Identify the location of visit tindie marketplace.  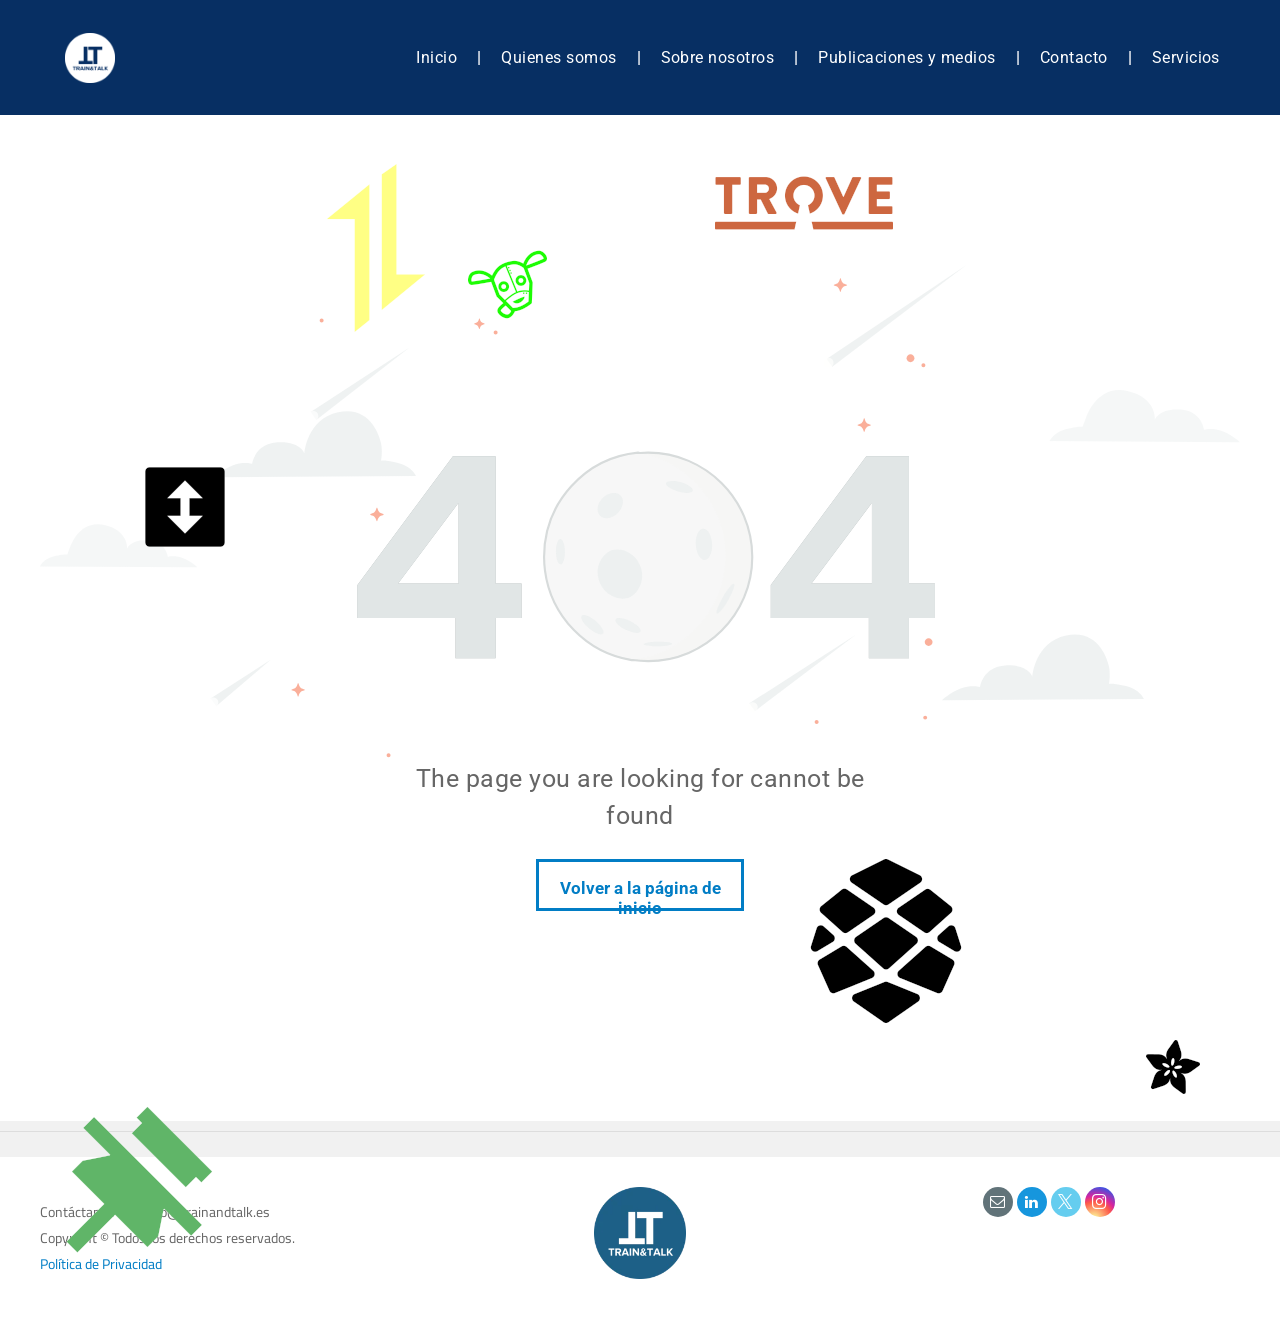
(507, 284).